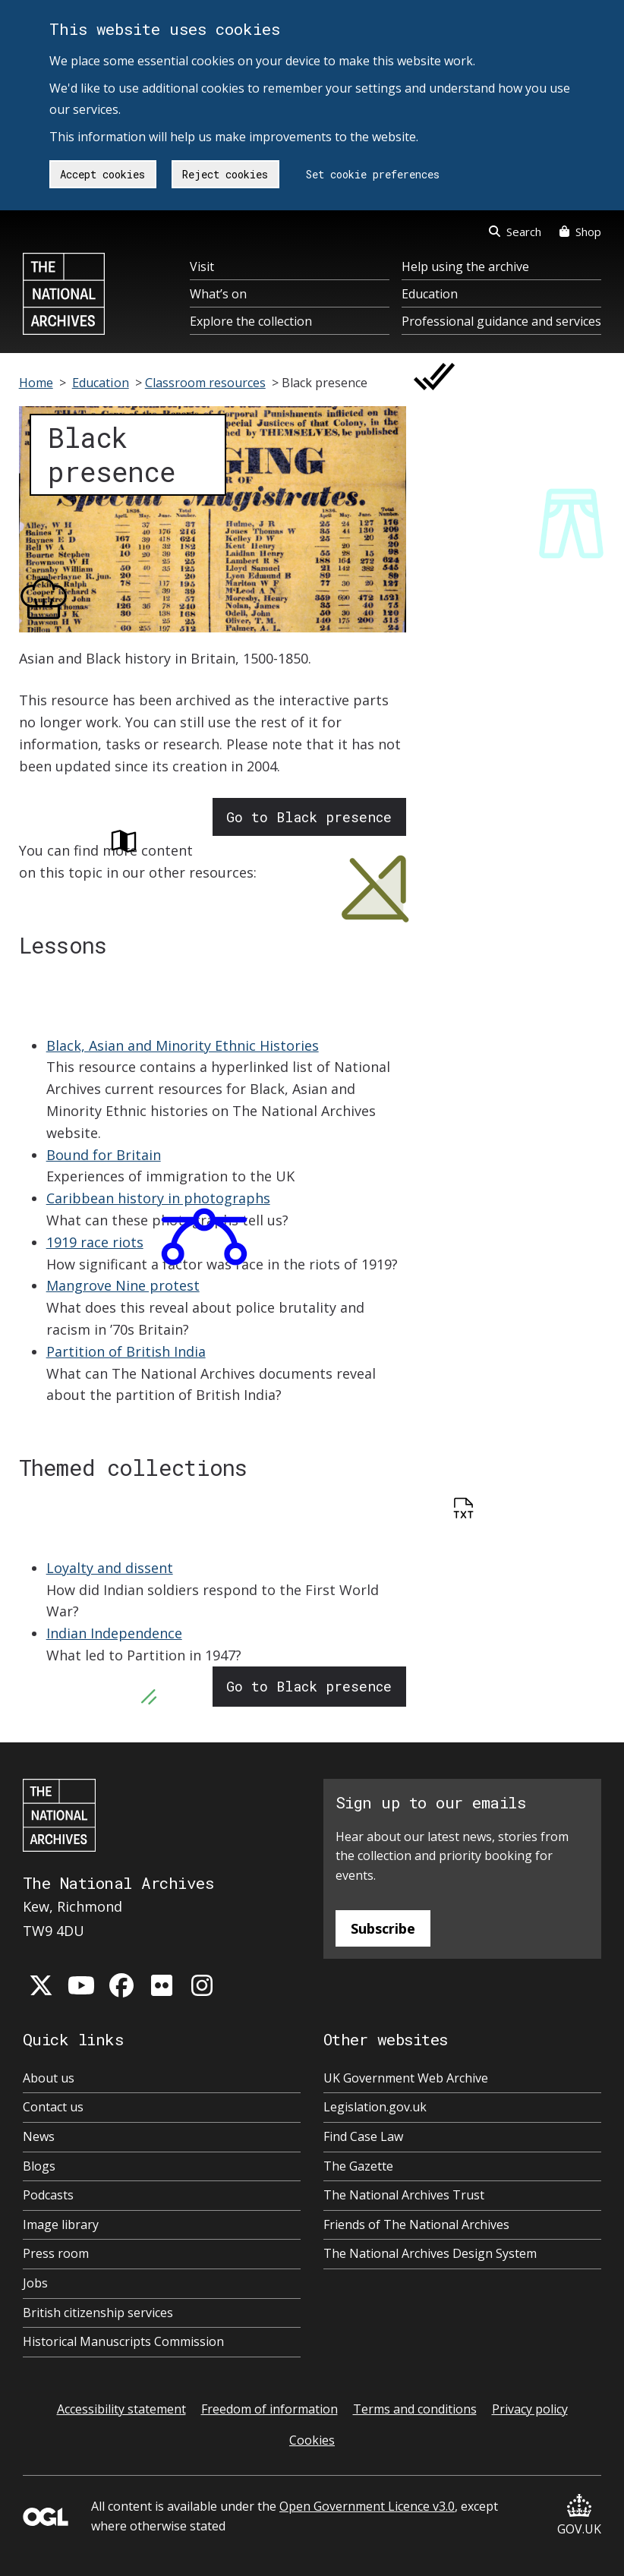 The width and height of the screenshot is (624, 2576). I want to click on indicates message has been read or delivered, so click(434, 377).